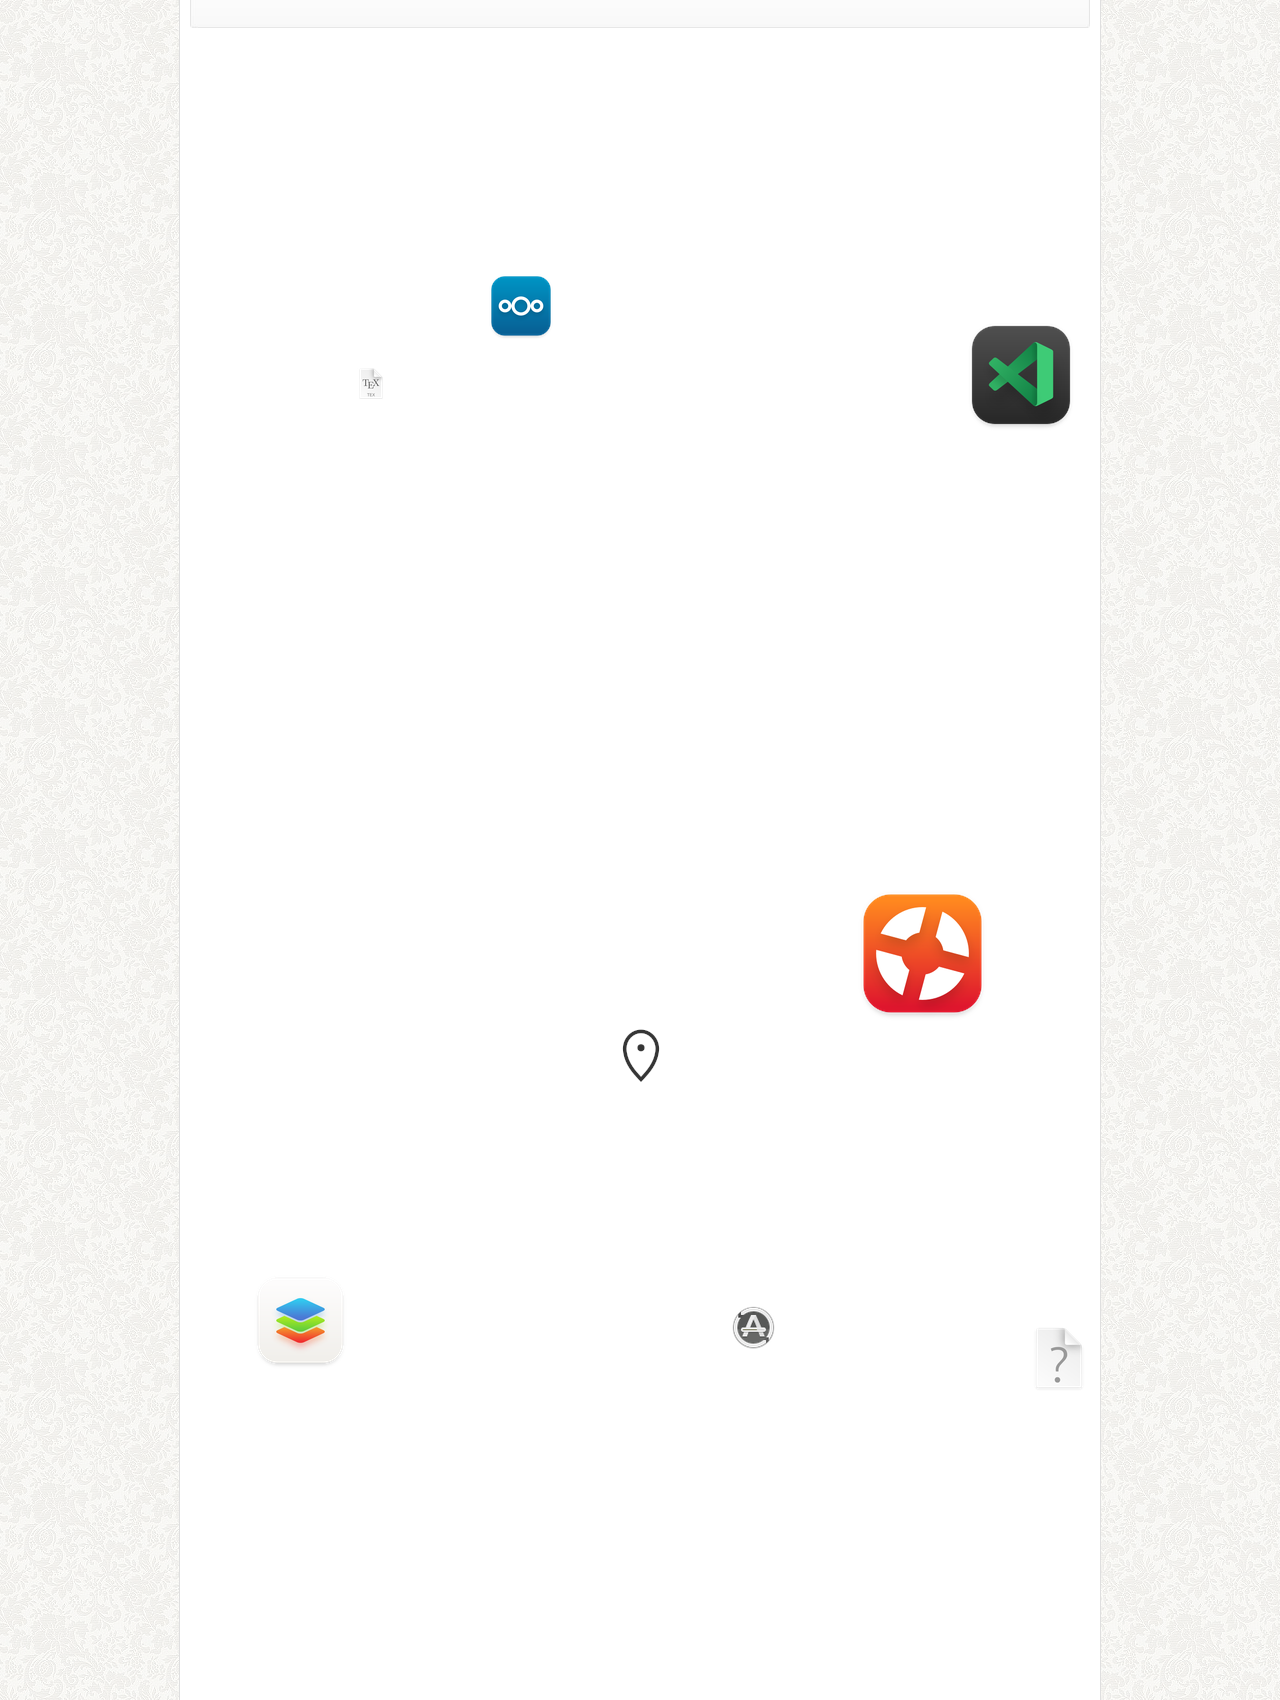 The height and width of the screenshot is (1700, 1280). What do you see at coordinates (371, 384) in the screenshot?
I see `open a LaTeX document file` at bounding box center [371, 384].